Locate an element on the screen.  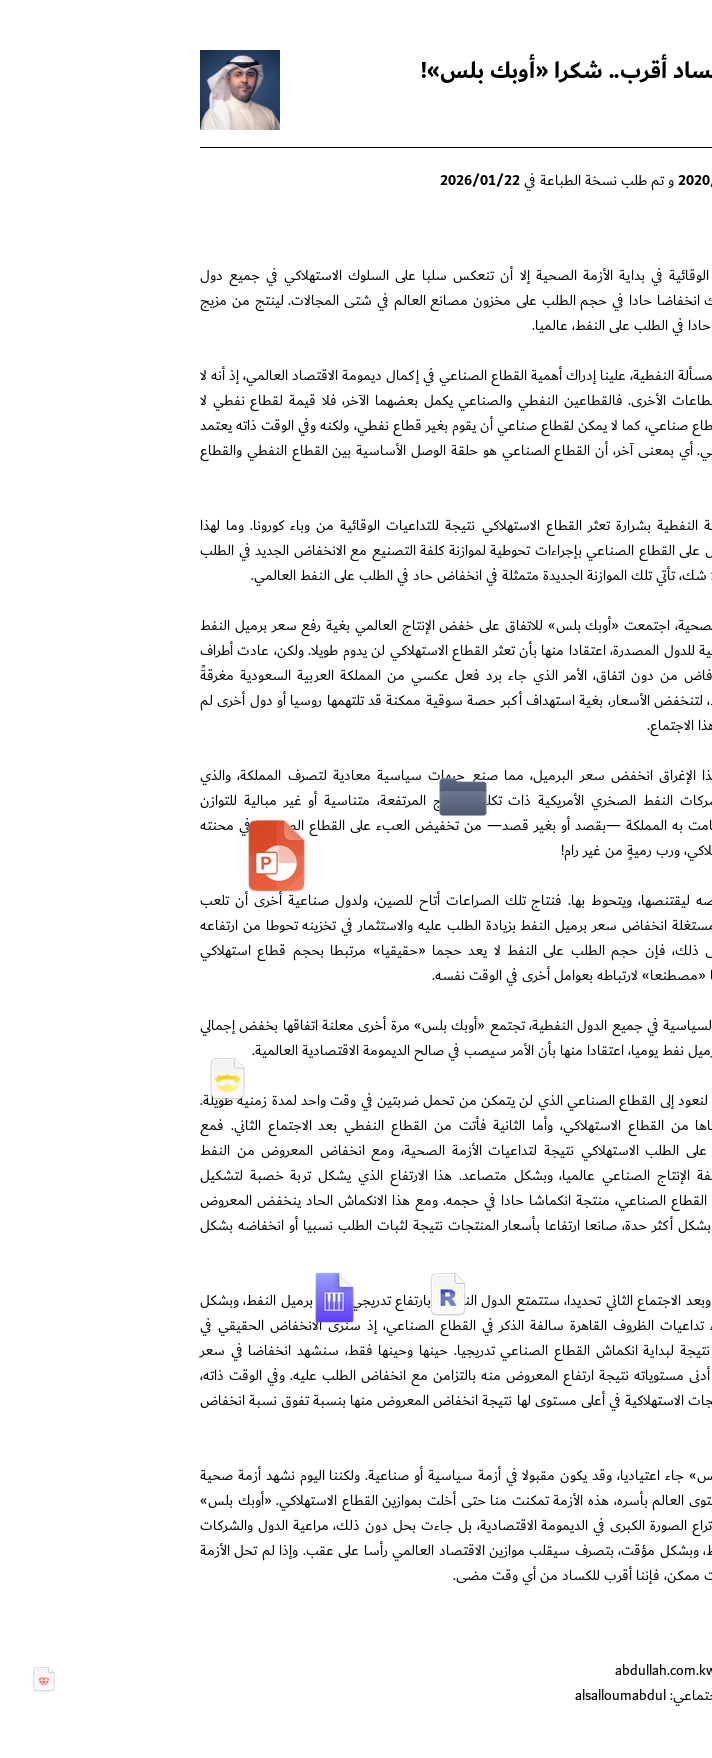
nim programming language source file is located at coordinates (227, 1078).